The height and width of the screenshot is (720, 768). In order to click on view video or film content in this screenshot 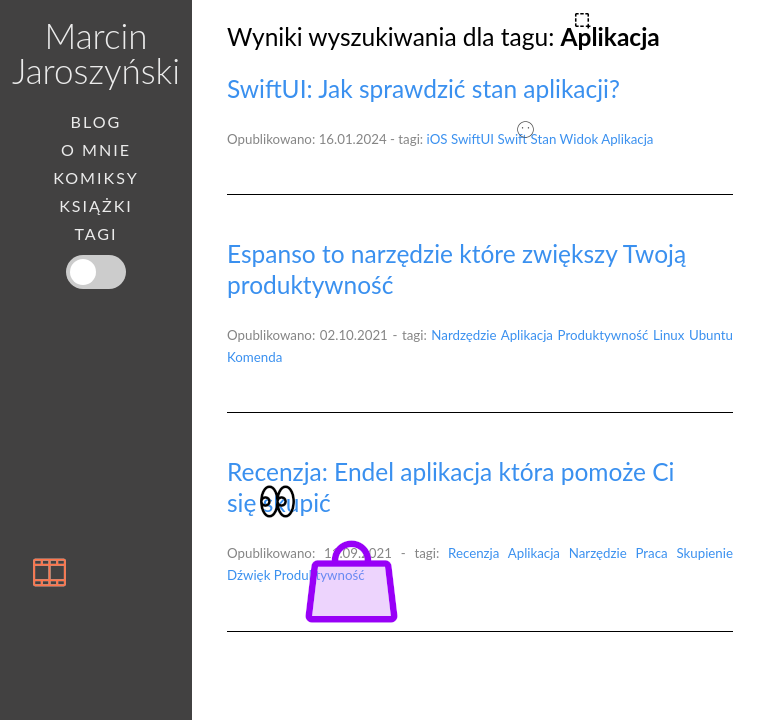, I will do `click(49, 572)`.